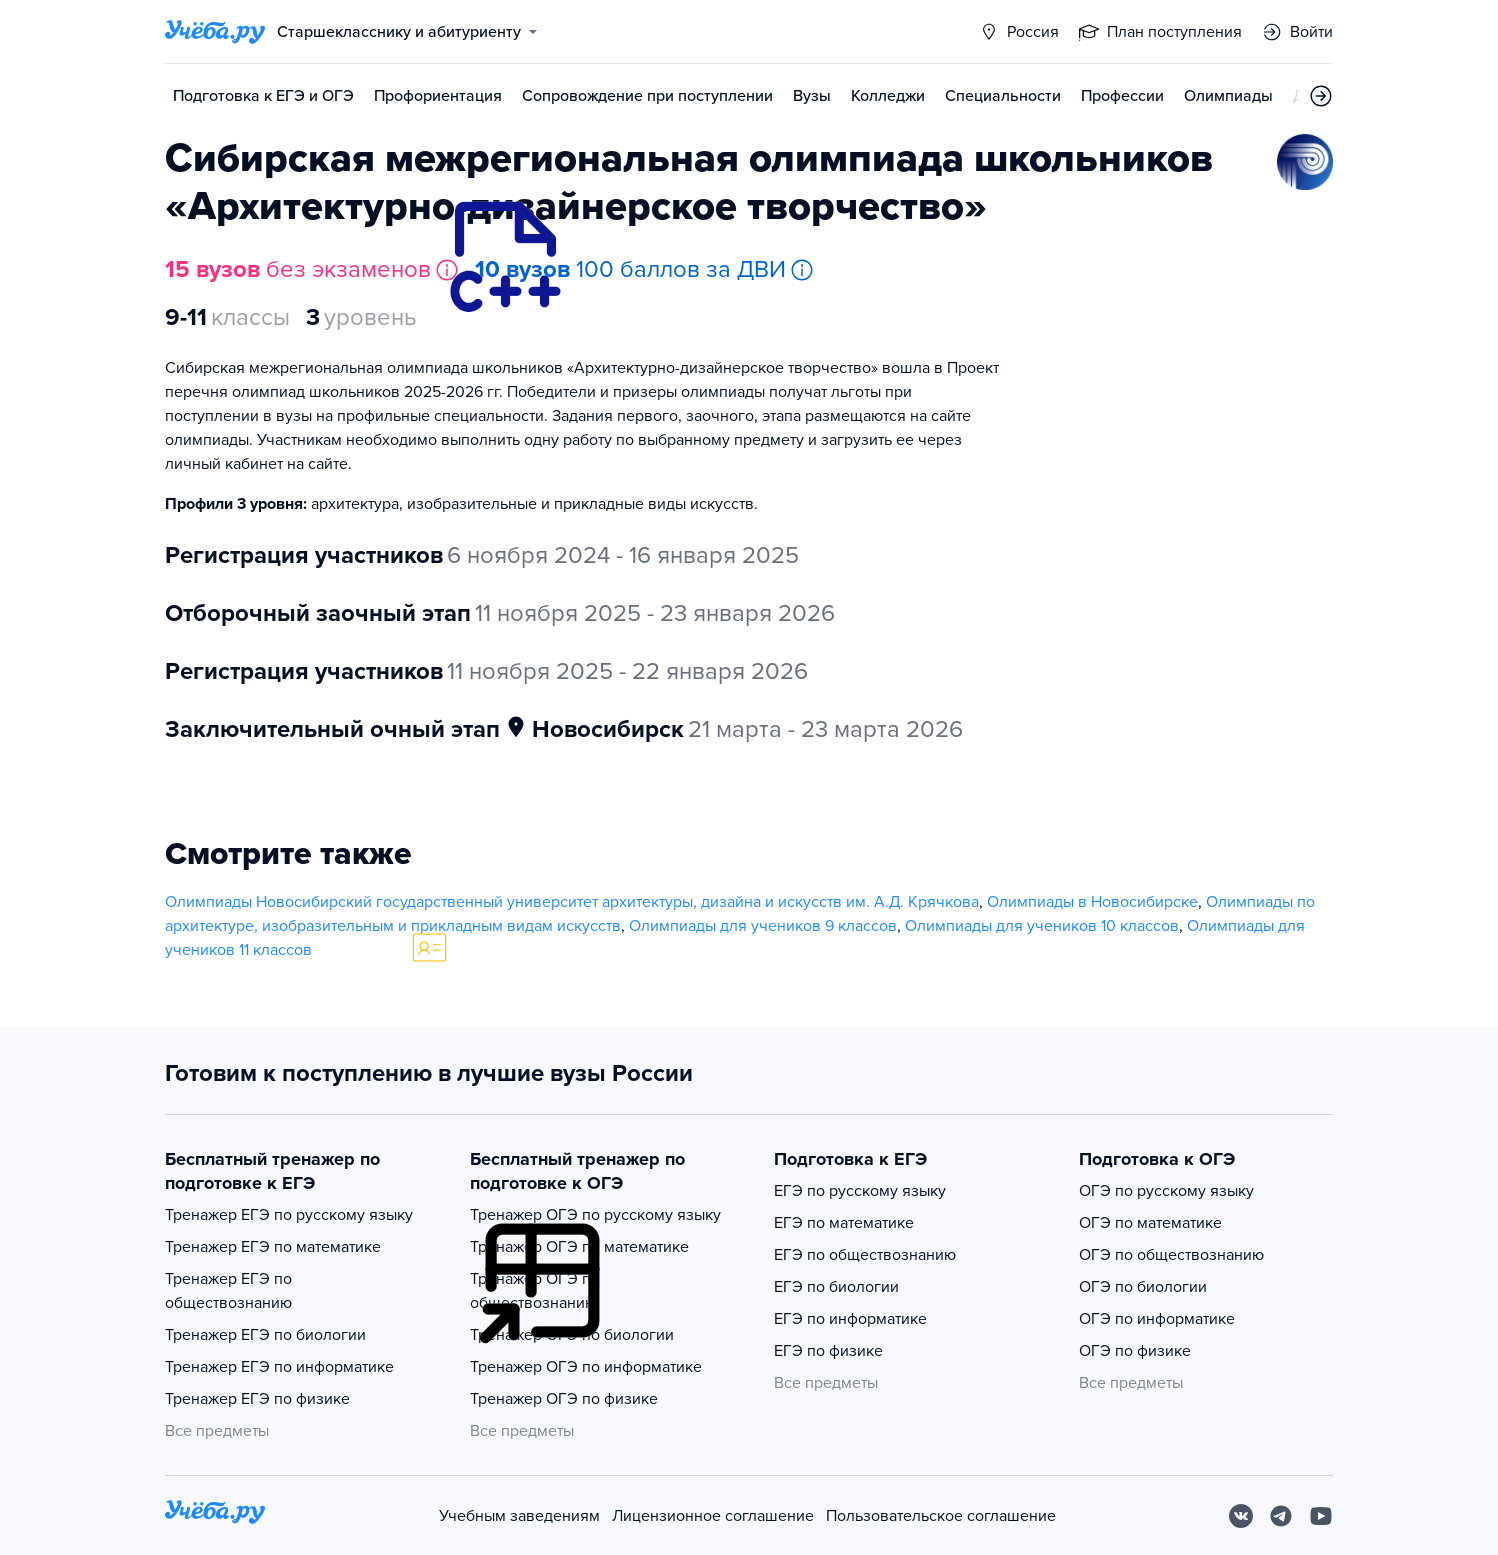 The image size is (1498, 1555). Describe the element at coordinates (542, 1280) in the screenshot. I see `create a shortcut to this table` at that location.